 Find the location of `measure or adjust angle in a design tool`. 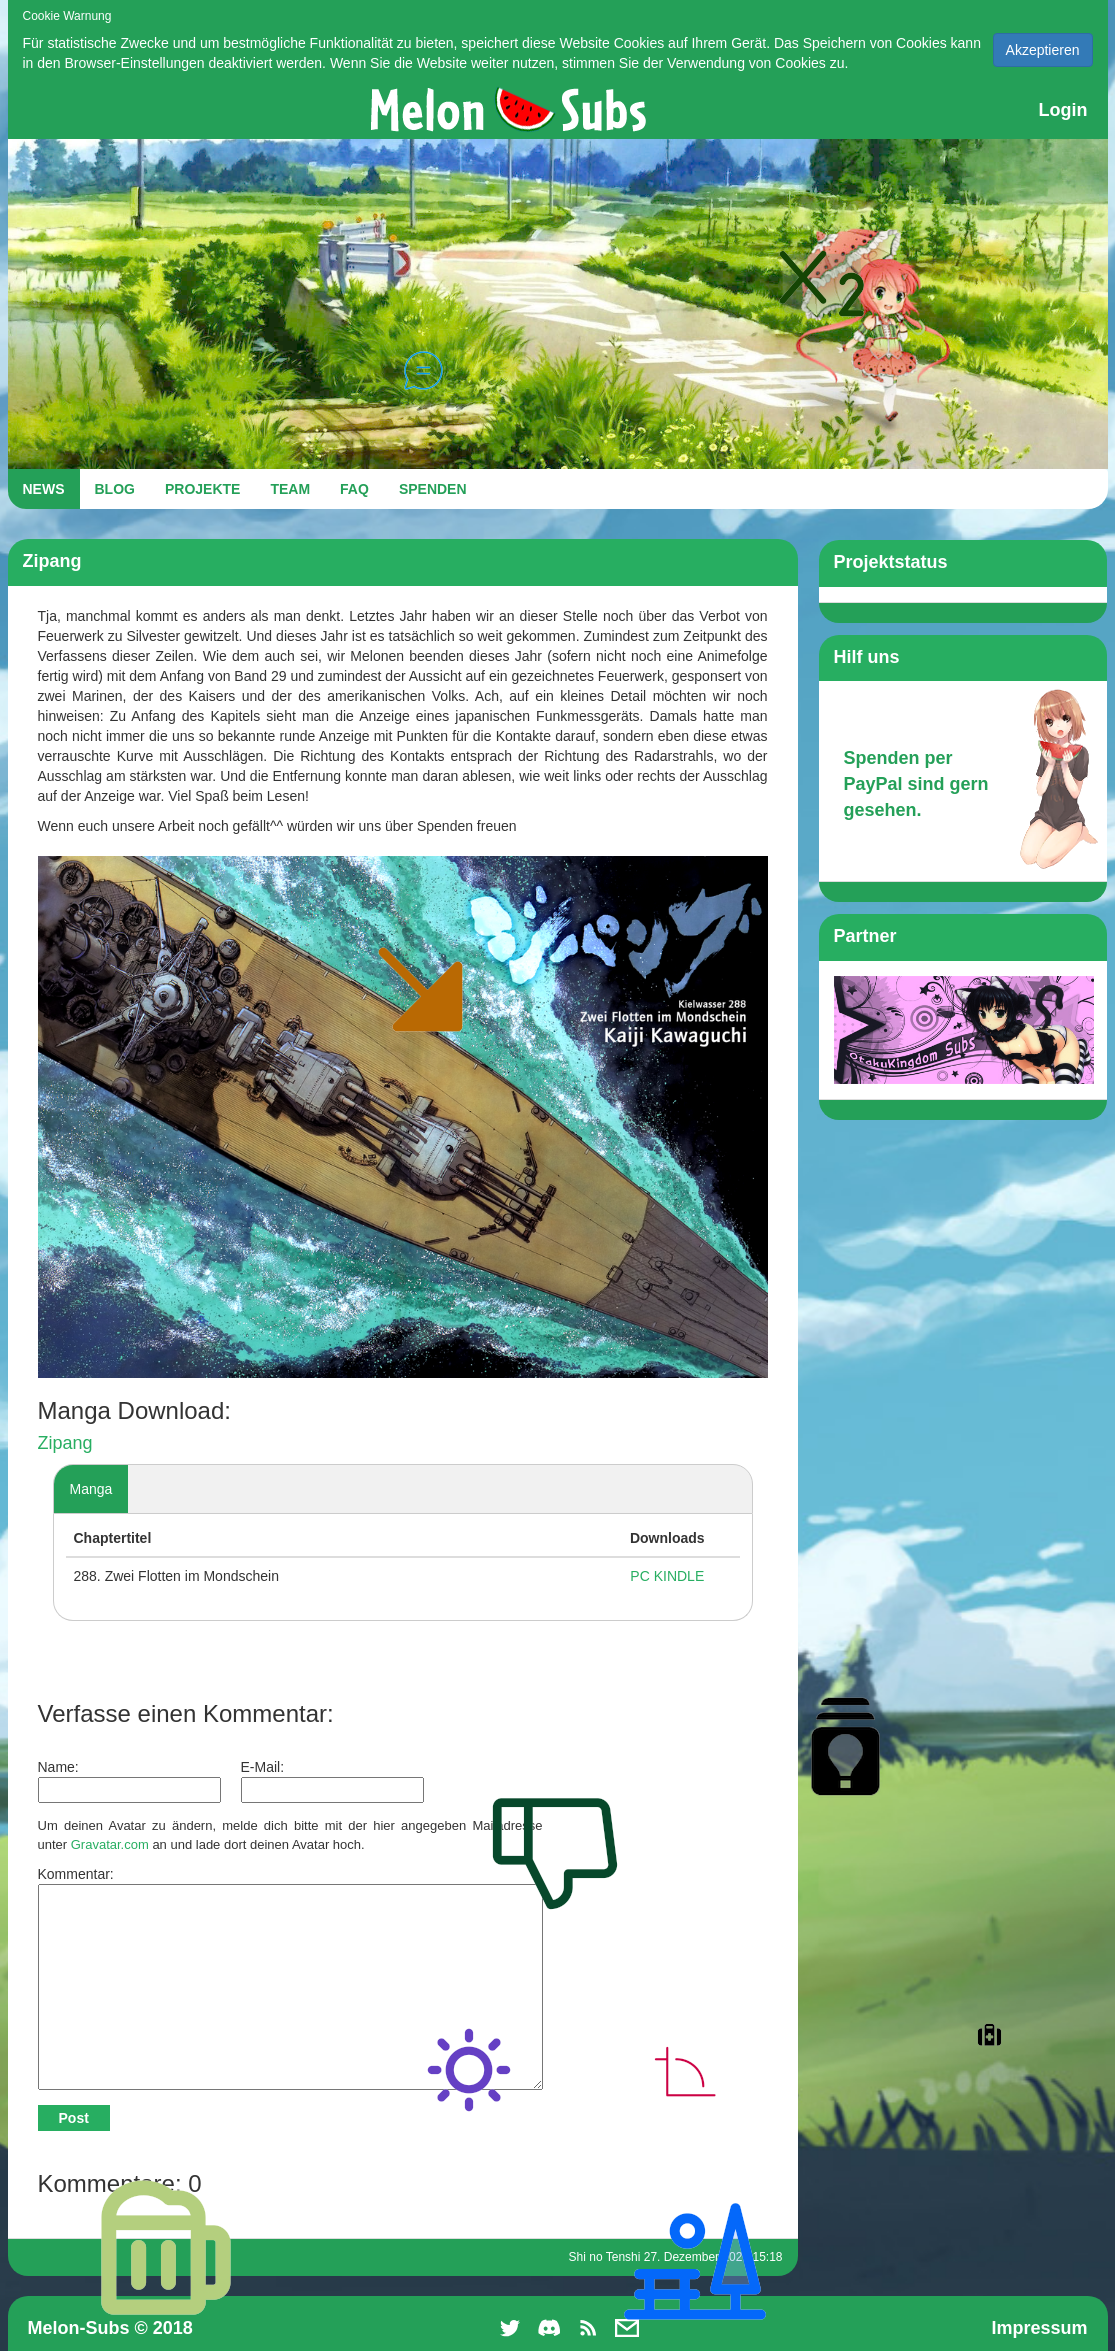

measure or adjust angle in a design tool is located at coordinates (683, 2075).